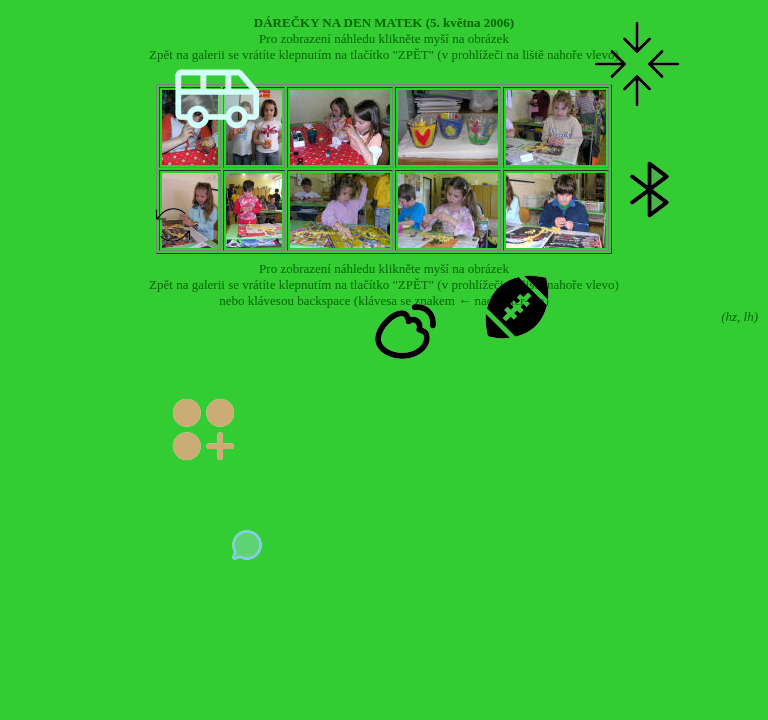 This screenshot has width=768, height=720. Describe the element at coordinates (649, 189) in the screenshot. I see `toggle bluetooth connectivity on or off` at that location.